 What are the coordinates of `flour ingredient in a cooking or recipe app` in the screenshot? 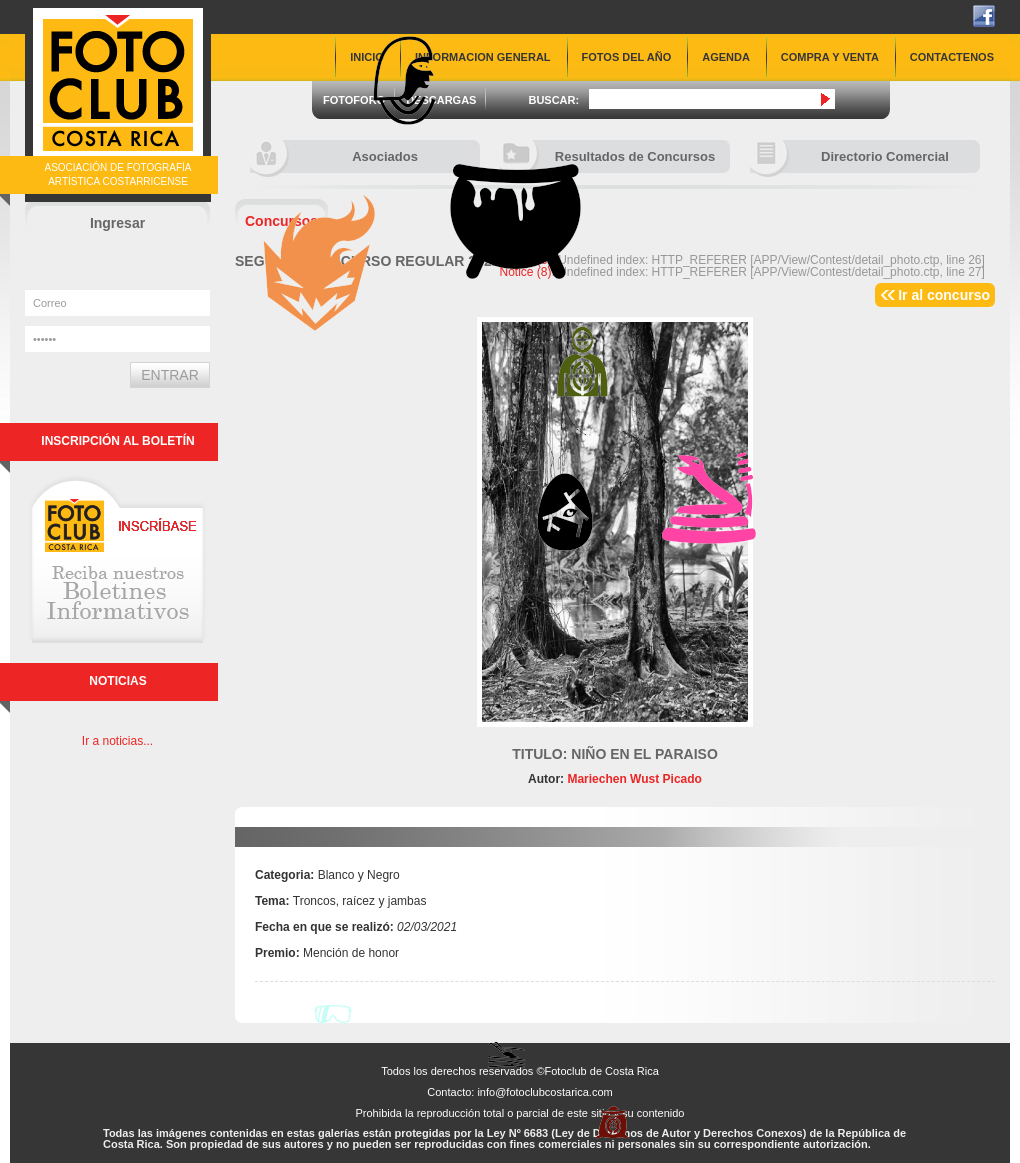 It's located at (612, 1122).